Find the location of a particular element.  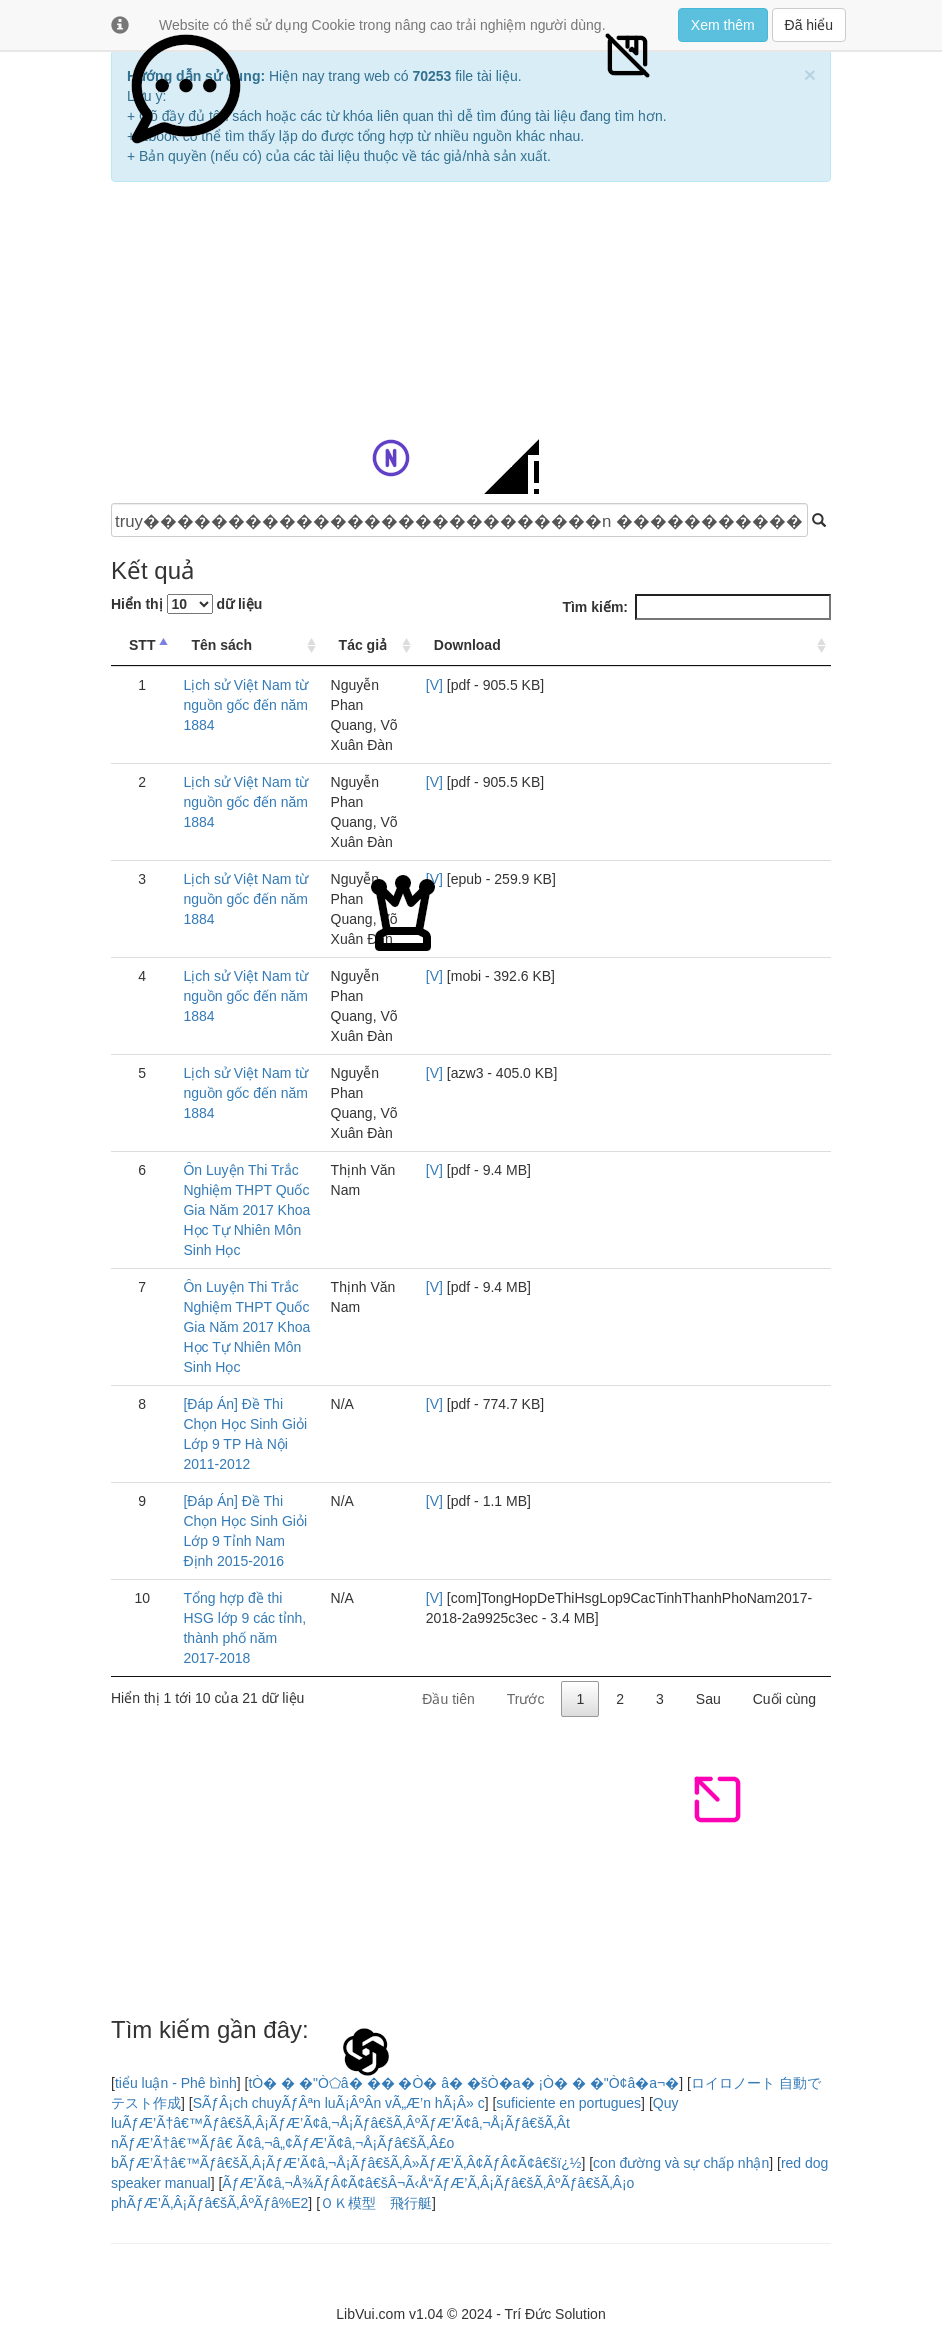

play chess or access chess game is located at coordinates (403, 915).